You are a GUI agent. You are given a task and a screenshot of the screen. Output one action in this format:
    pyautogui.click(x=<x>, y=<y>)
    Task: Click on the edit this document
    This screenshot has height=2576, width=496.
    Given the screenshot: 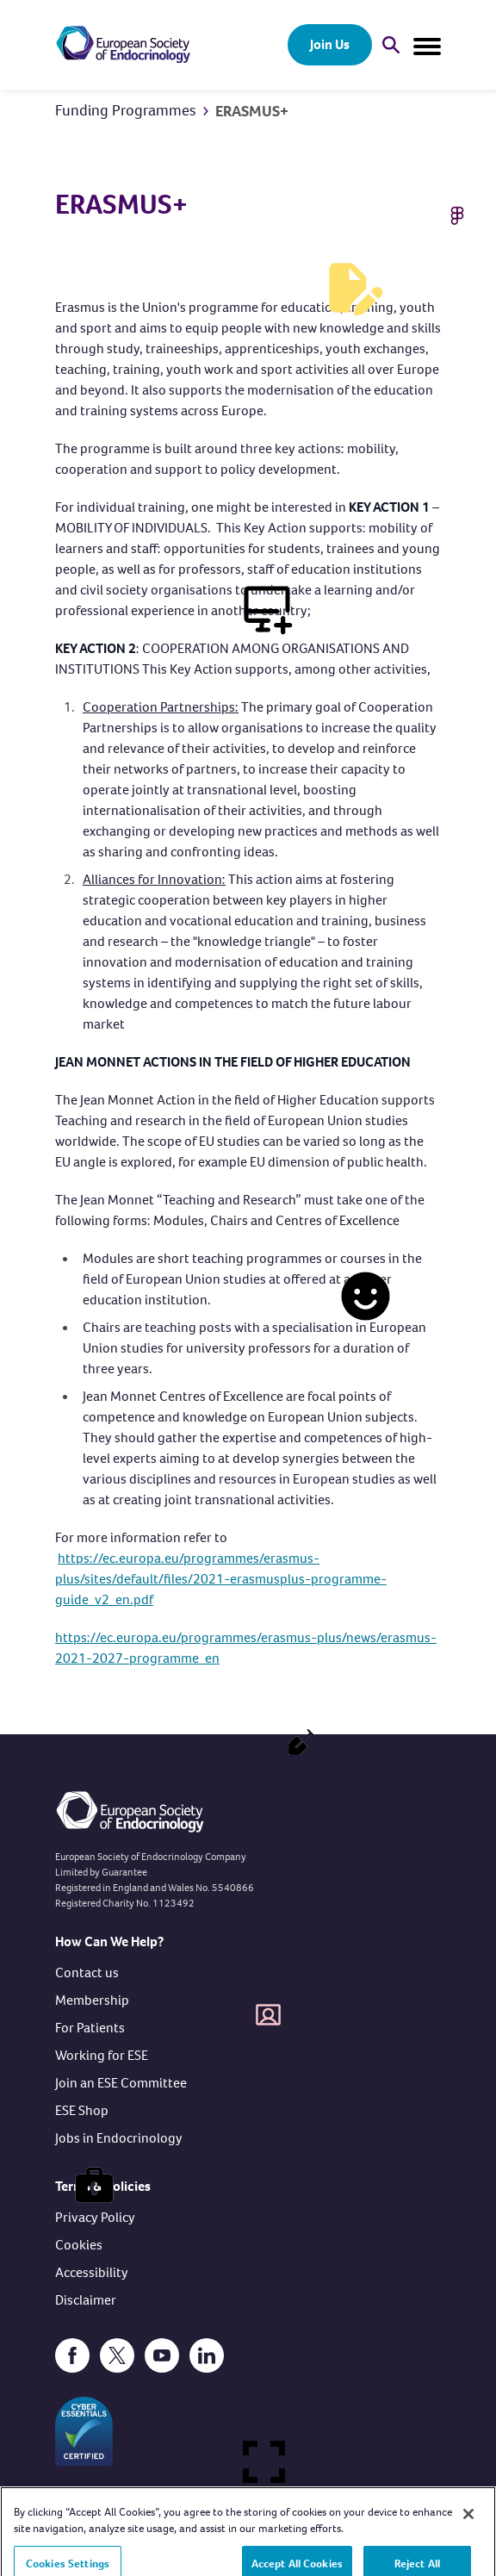 What is the action you would take?
    pyautogui.click(x=354, y=288)
    